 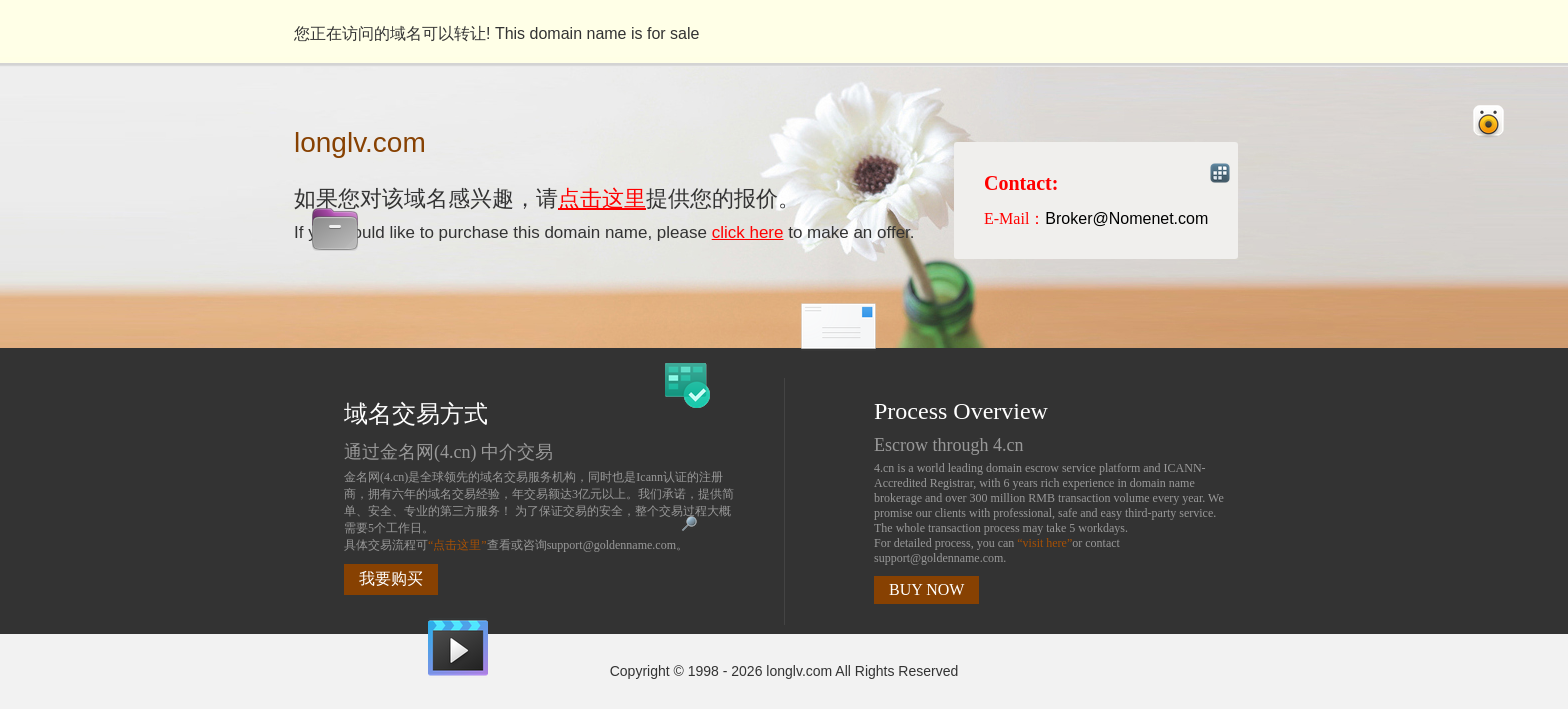 What do you see at coordinates (458, 648) in the screenshot?
I see `open tv2 streaming app` at bounding box center [458, 648].